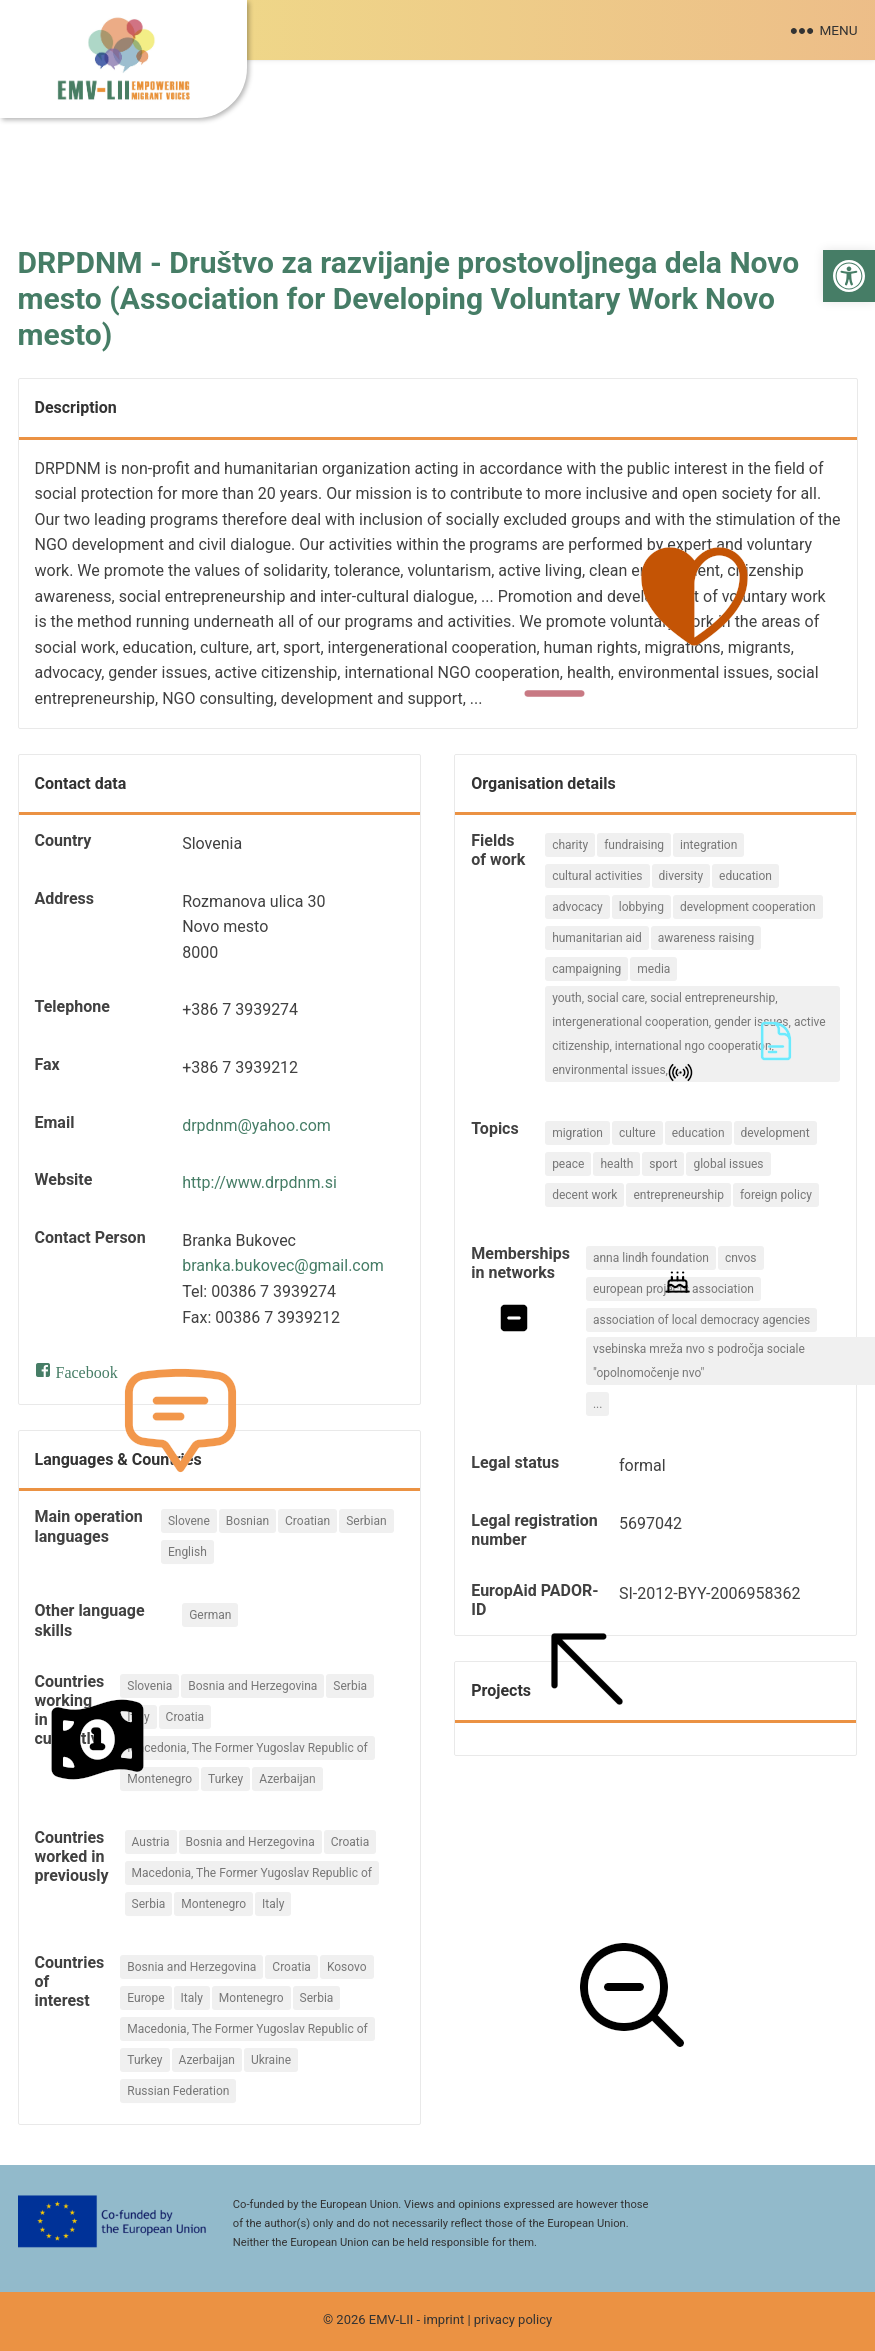 The height and width of the screenshot is (2351, 875). I want to click on view document details, so click(776, 1041).